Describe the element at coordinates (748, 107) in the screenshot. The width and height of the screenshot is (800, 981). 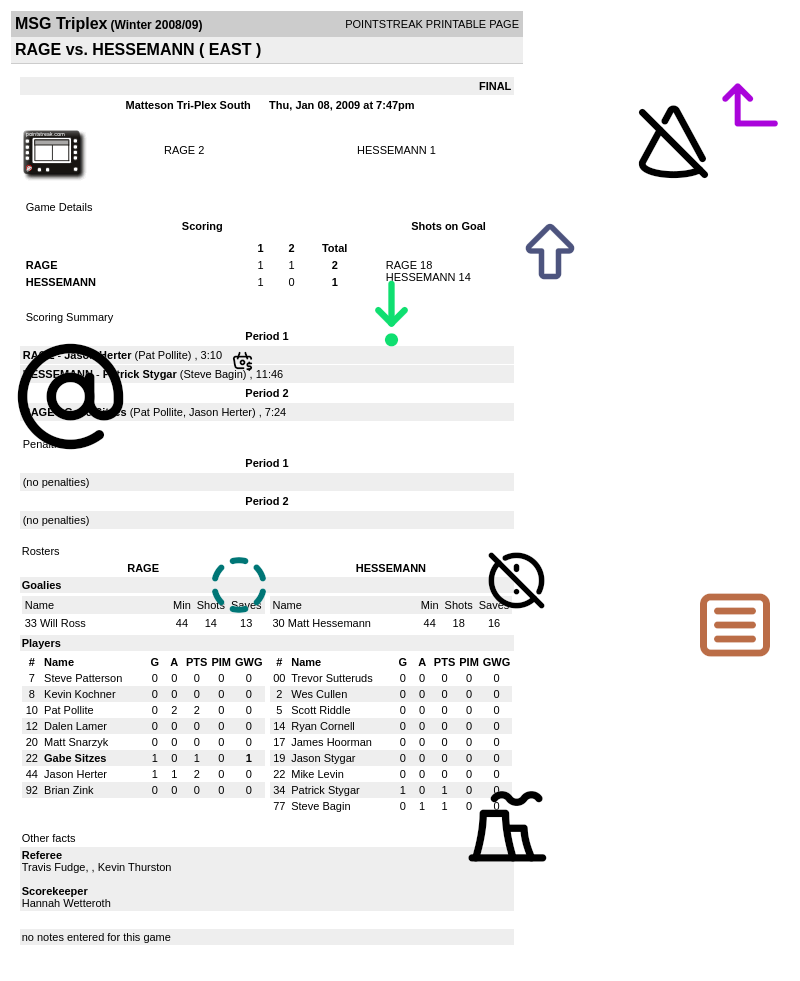
I see `go back and return to top` at that location.